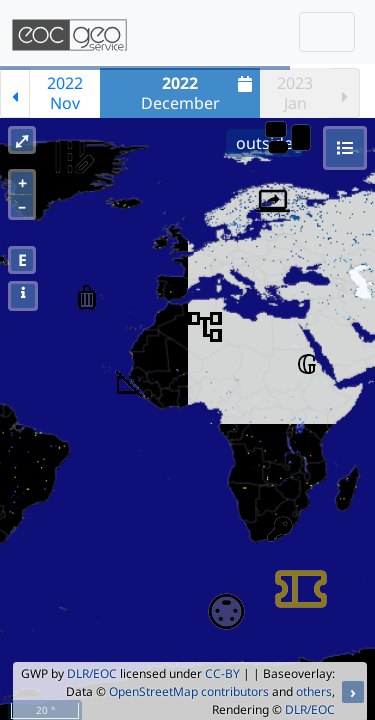 This screenshot has width=375, height=720. I want to click on access security or login settings, so click(279, 529).